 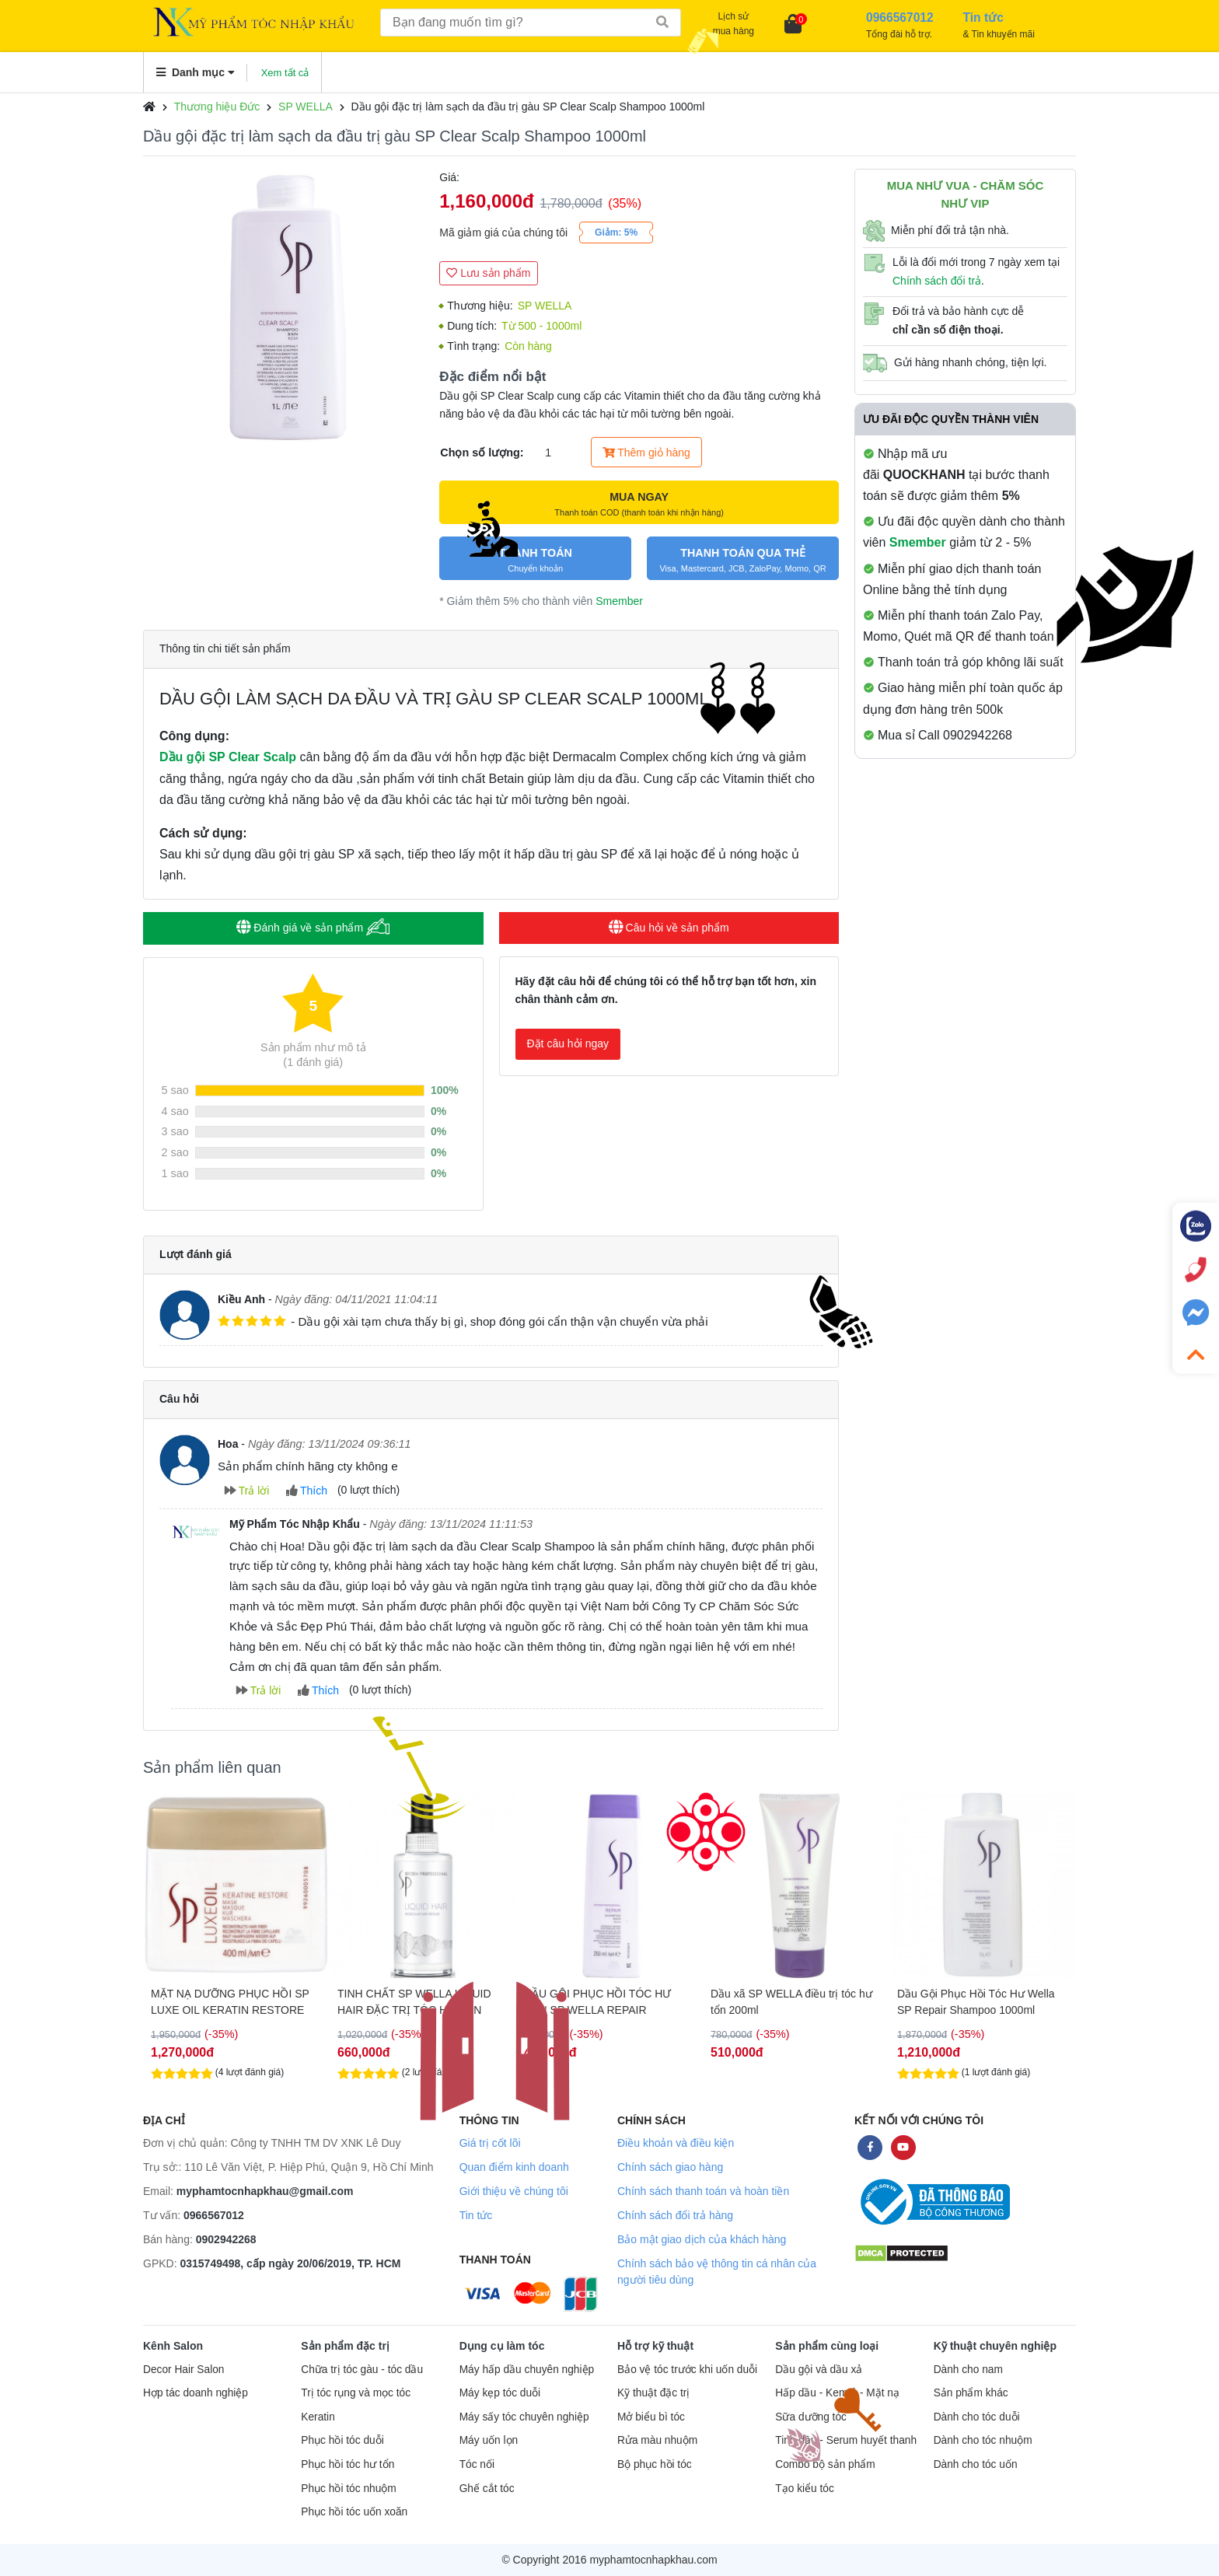 I want to click on decorative abstract shape or pattern element, so click(x=706, y=1832).